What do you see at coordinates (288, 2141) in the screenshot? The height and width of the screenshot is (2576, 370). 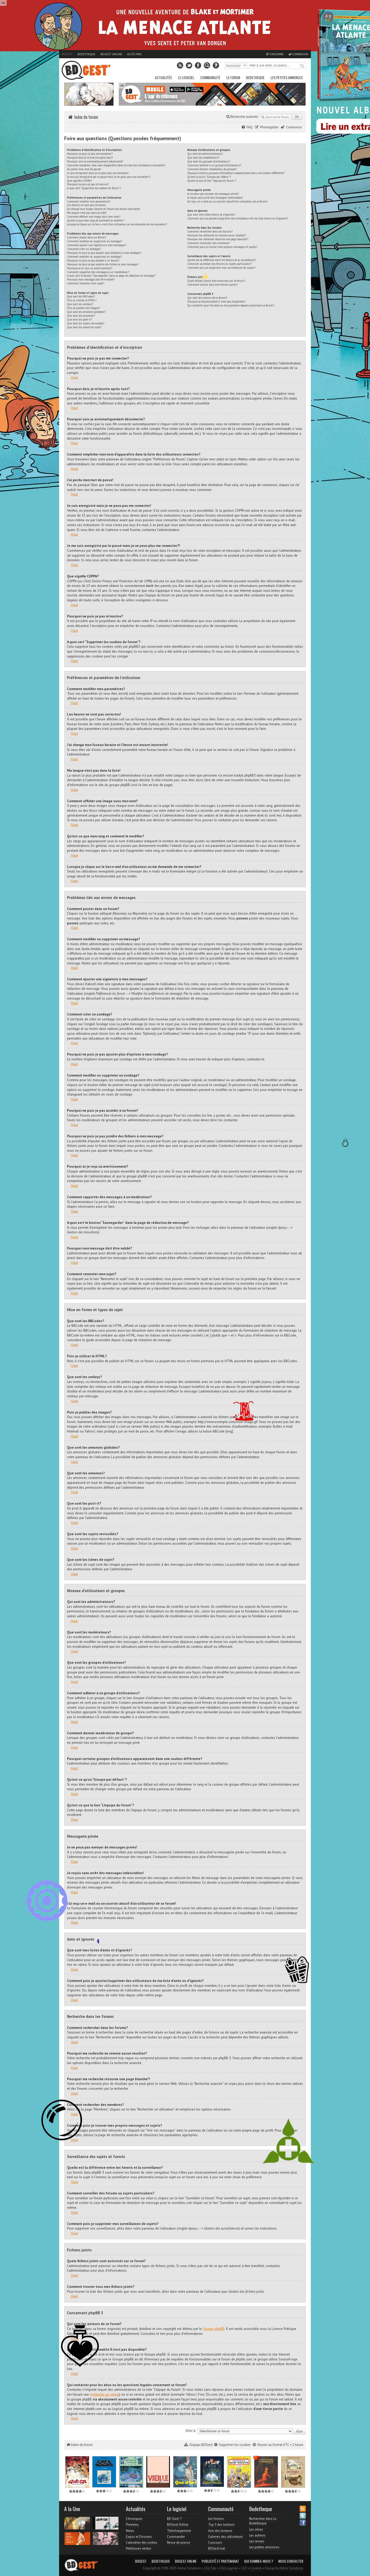 I see `indicates advanced or level three achievement status` at bounding box center [288, 2141].